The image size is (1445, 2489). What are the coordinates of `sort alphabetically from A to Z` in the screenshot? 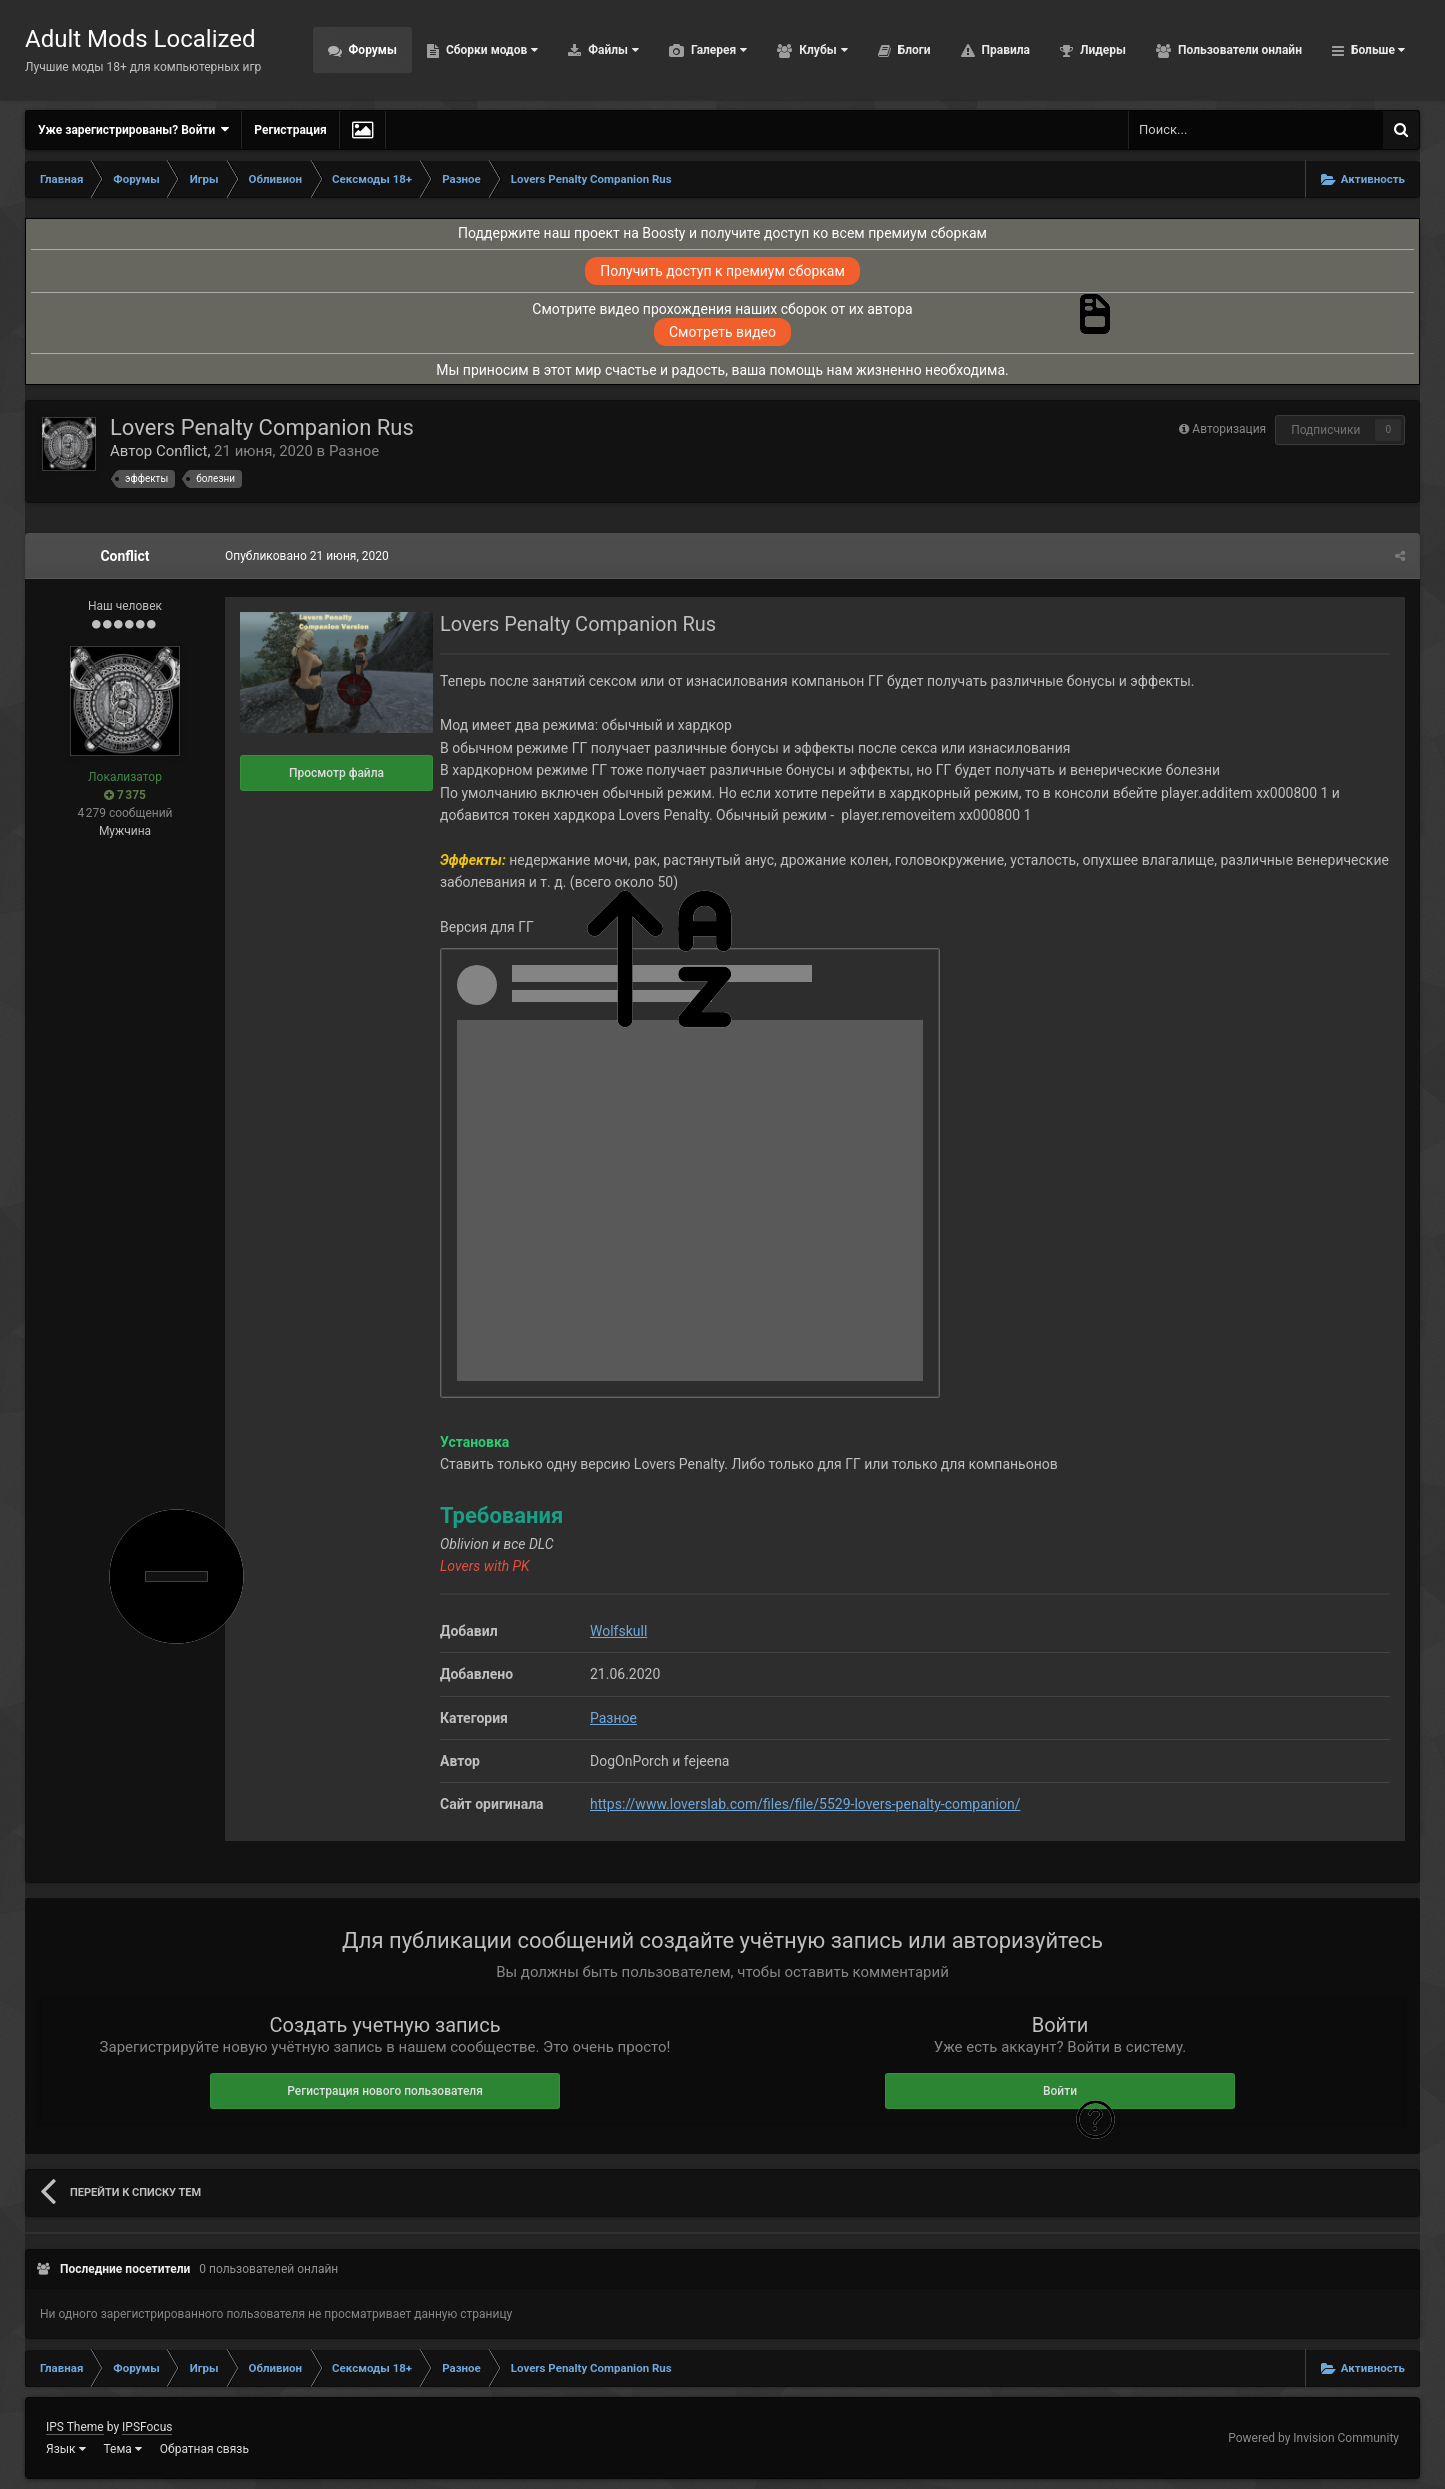 It's located at (663, 959).